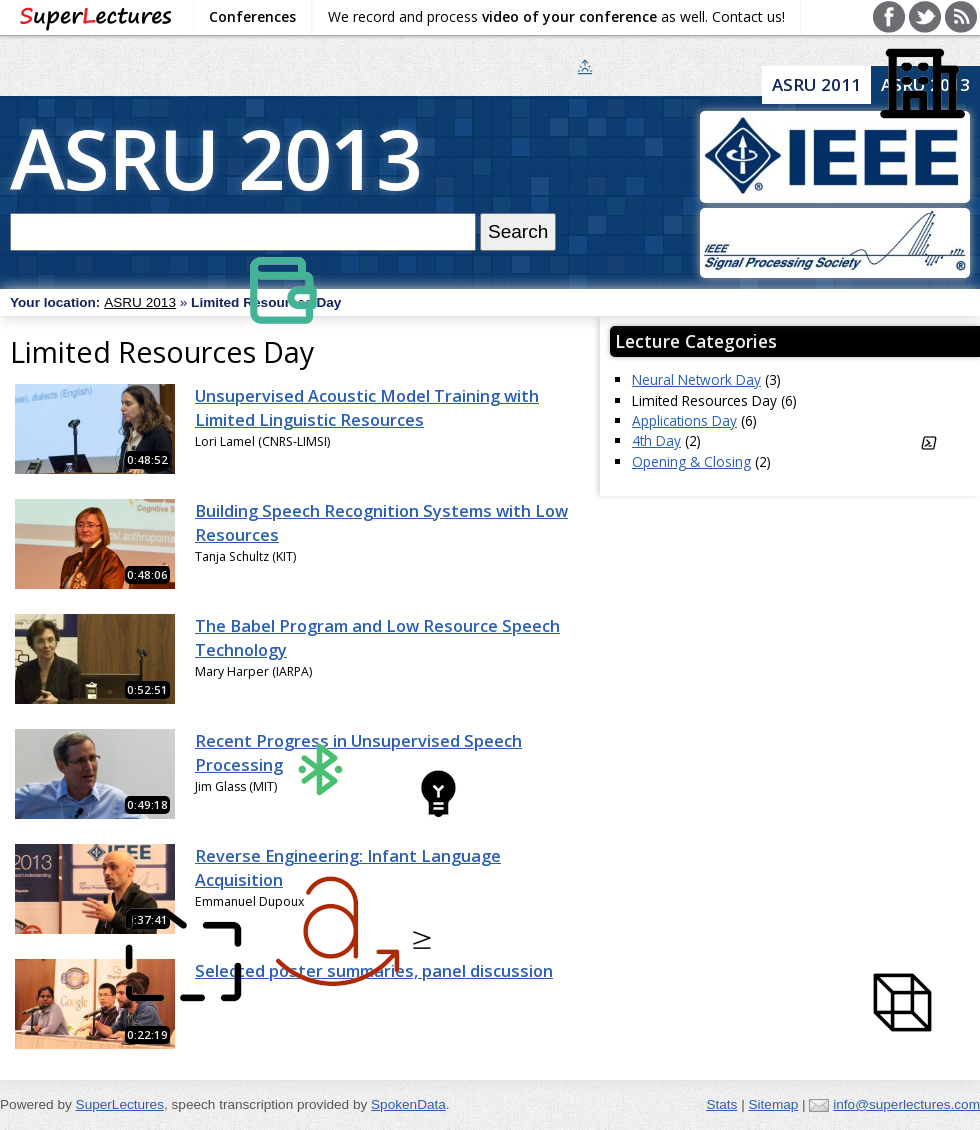 This screenshot has width=980, height=1130. I want to click on access your wallet or payment methods, so click(283, 290).